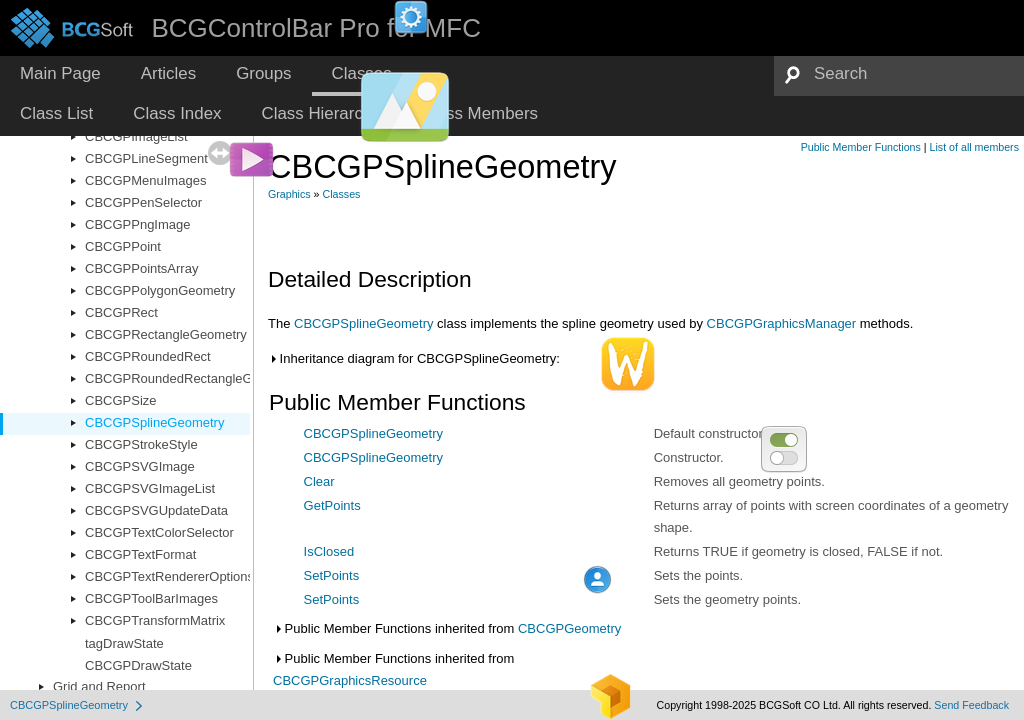 This screenshot has height=720, width=1024. Describe the element at coordinates (251, 159) in the screenshot. I see `open the video player app` at that location.